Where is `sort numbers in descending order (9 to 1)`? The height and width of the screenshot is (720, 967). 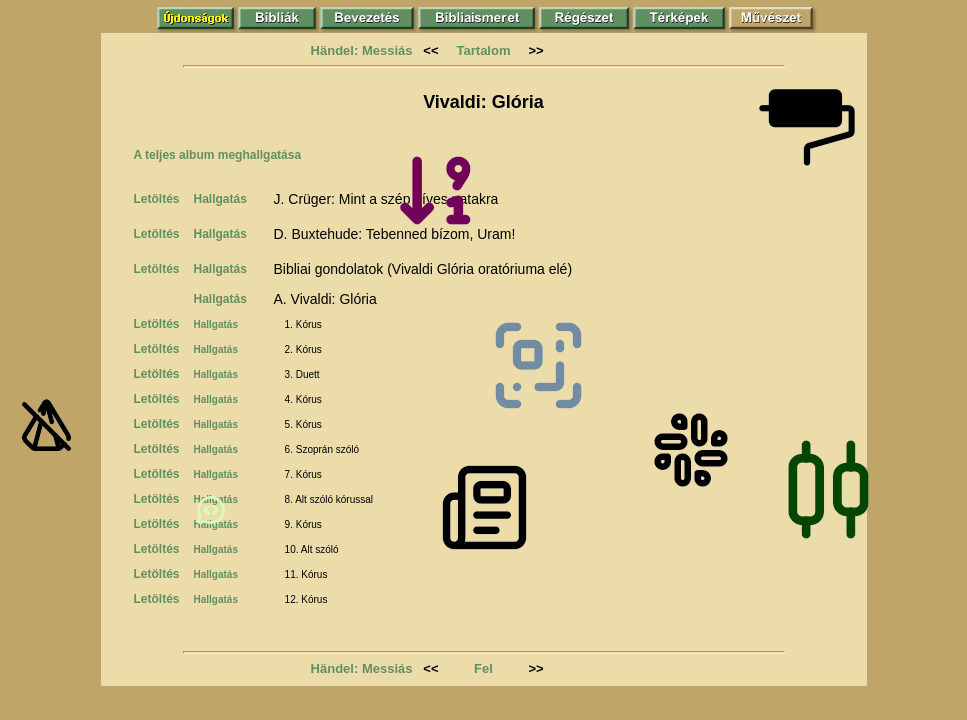
sort numbers in descending order (9 to 1) is located at coordinates (436, 190).